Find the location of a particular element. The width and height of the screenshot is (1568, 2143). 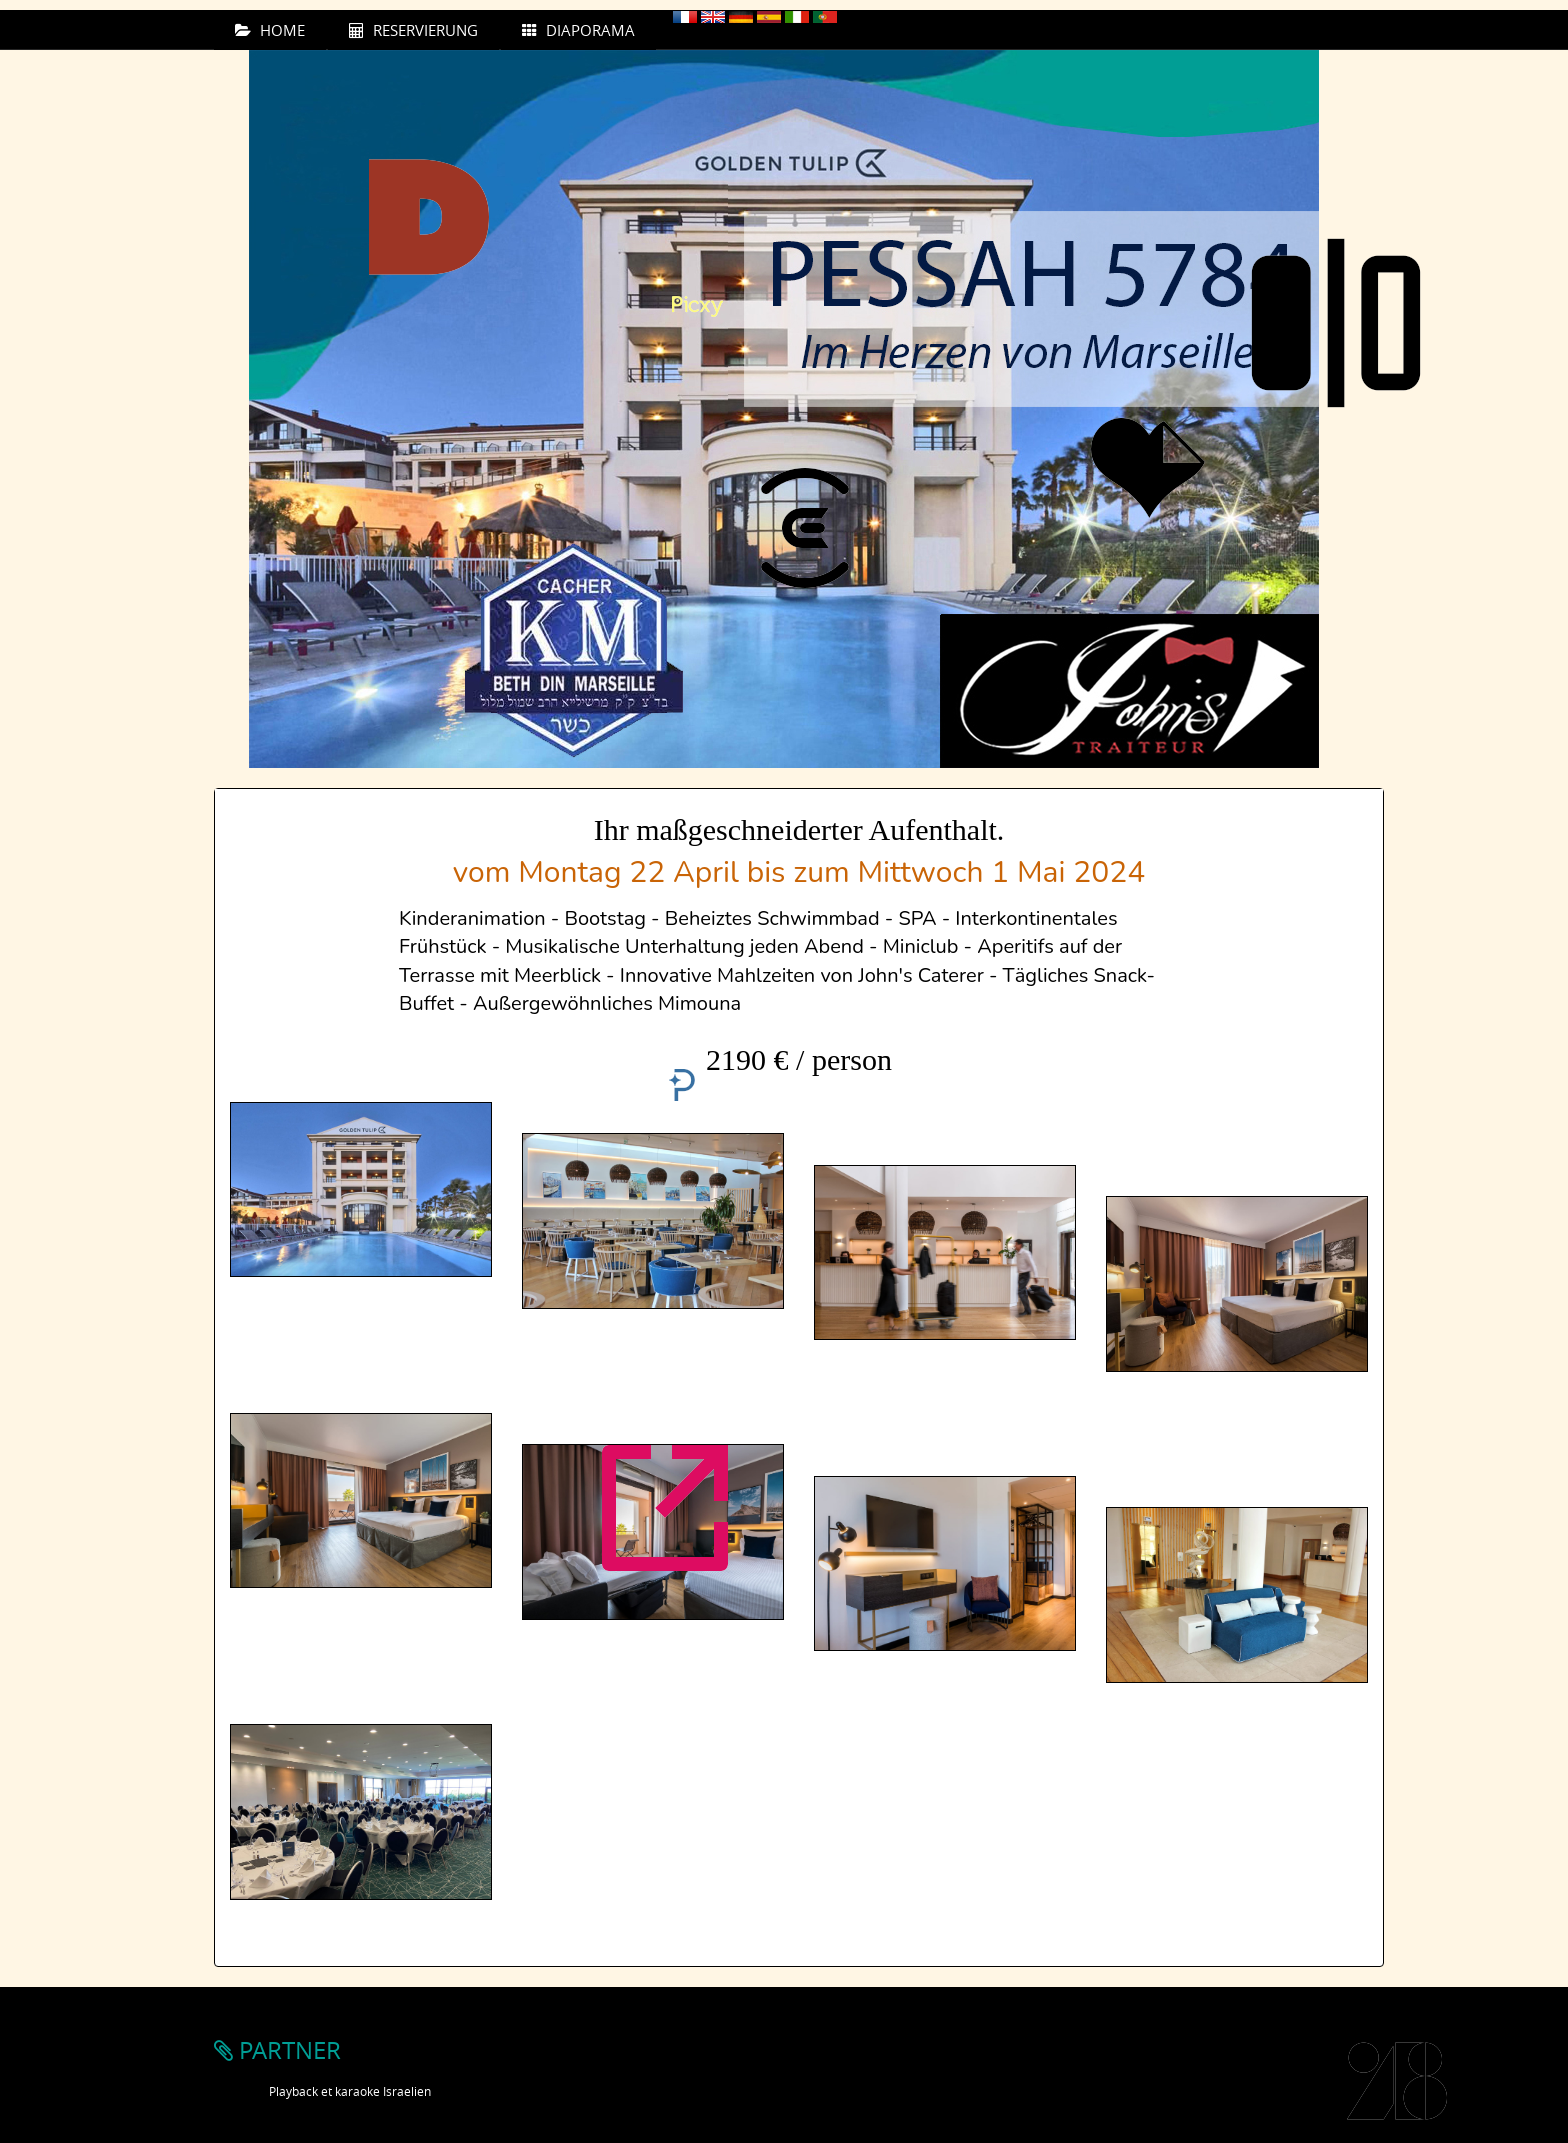

paddle payment platform logo is located at coordinates (682, 1085).